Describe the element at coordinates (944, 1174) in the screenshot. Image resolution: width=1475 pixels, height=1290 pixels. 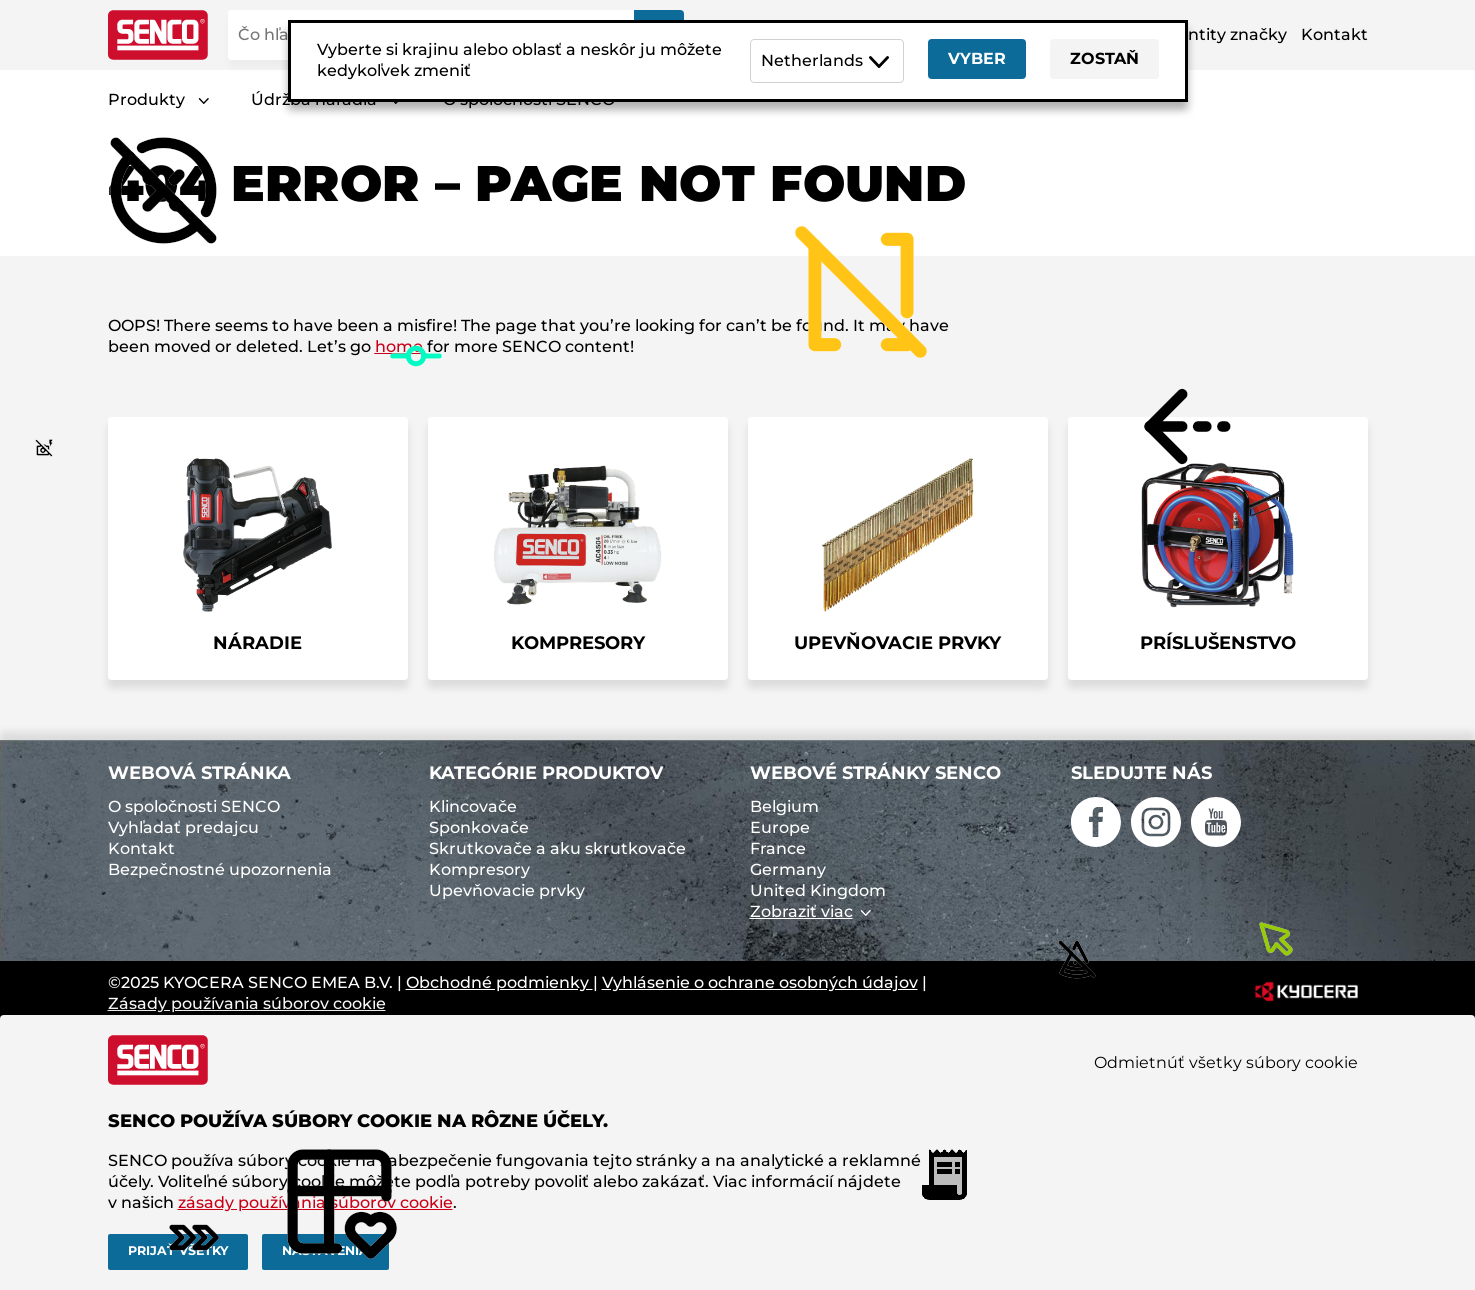
I see `view receipt or transaction details` at that location.